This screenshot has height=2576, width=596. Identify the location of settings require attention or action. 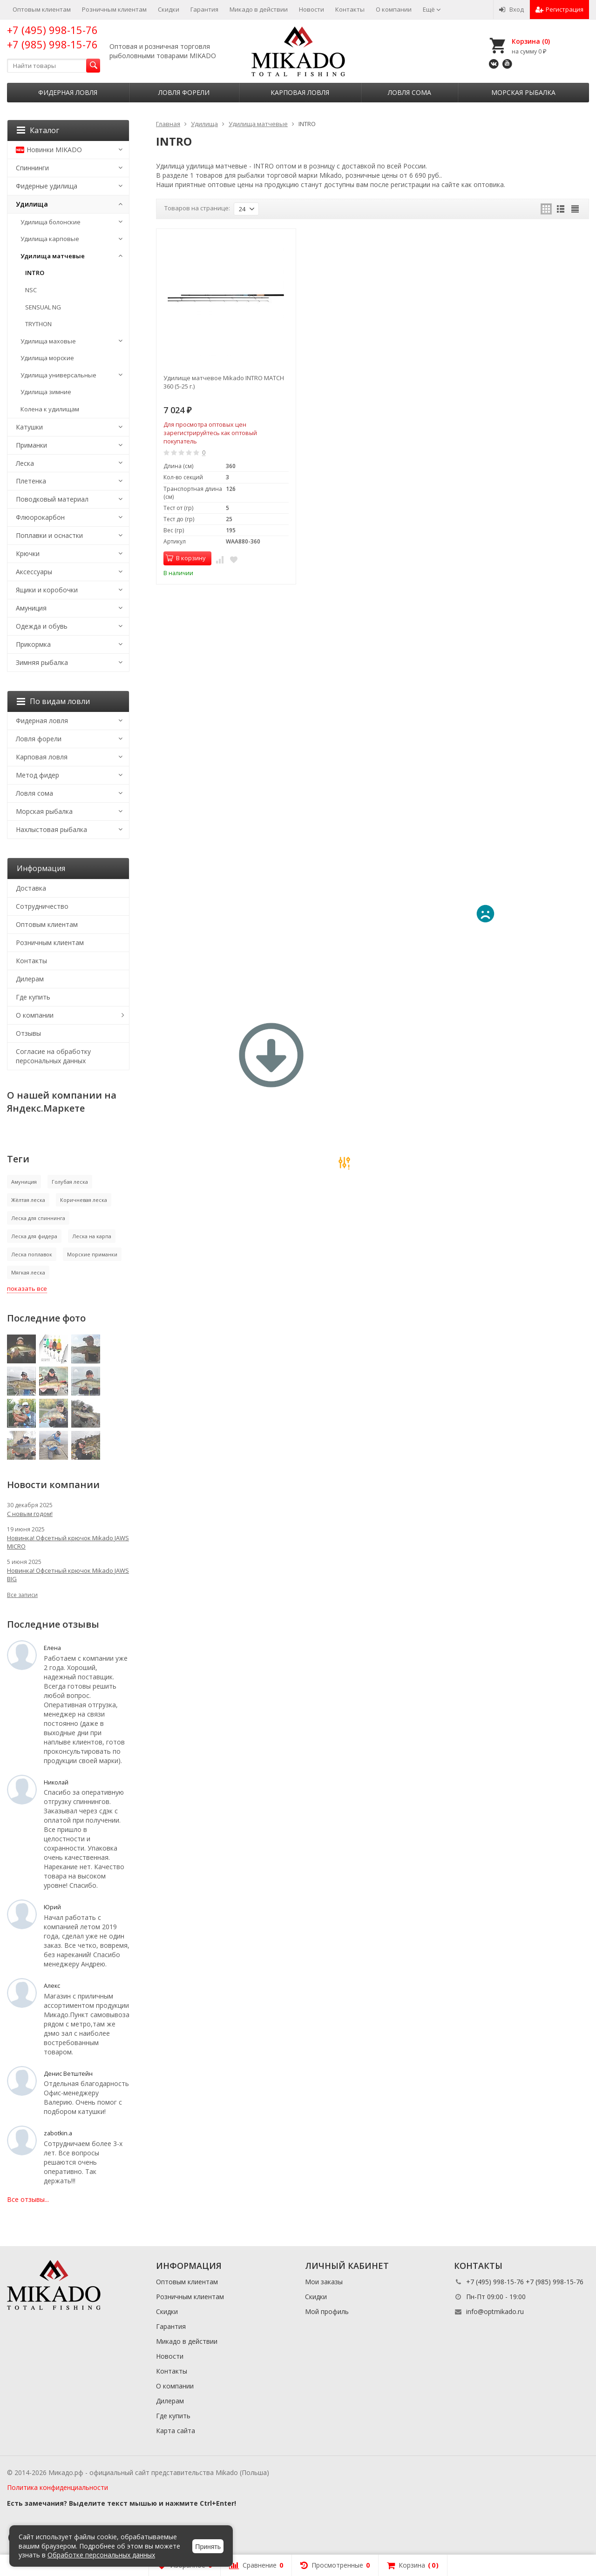
(344, 1162).